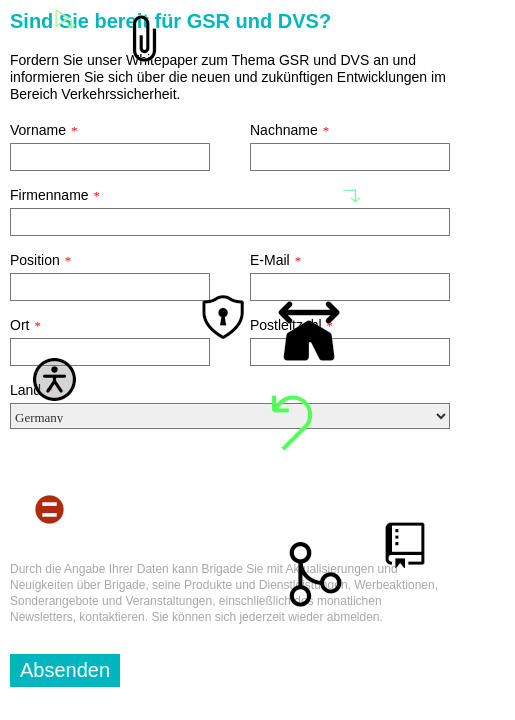 The width and height of the screenshot is (515, 720). Describe the element at coordinates (351, 195) in the screenshot. I see `move item right then down` at that location.